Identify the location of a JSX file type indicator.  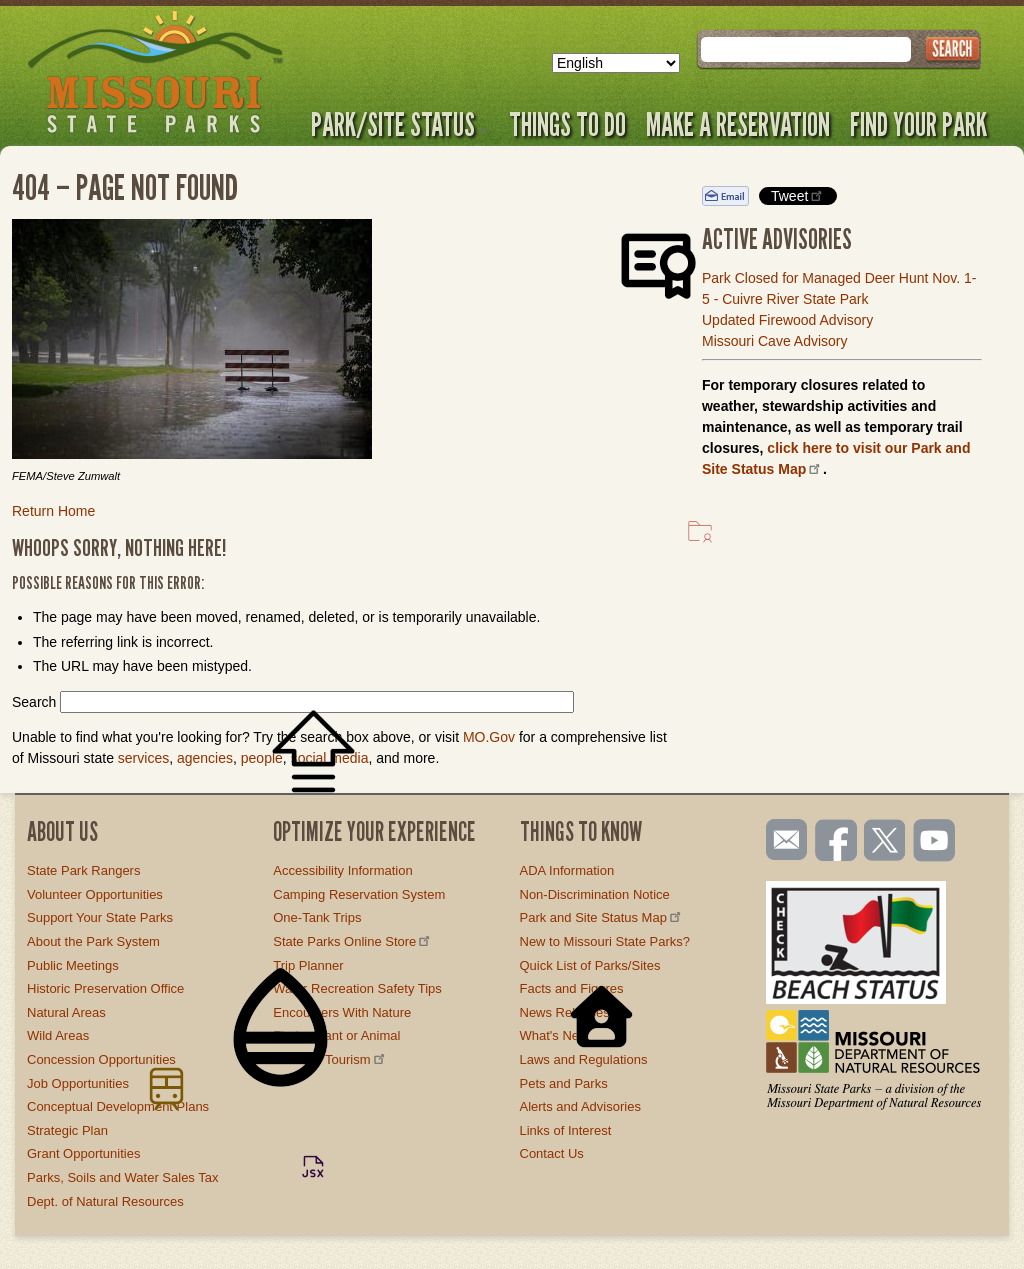
(313, 1167).